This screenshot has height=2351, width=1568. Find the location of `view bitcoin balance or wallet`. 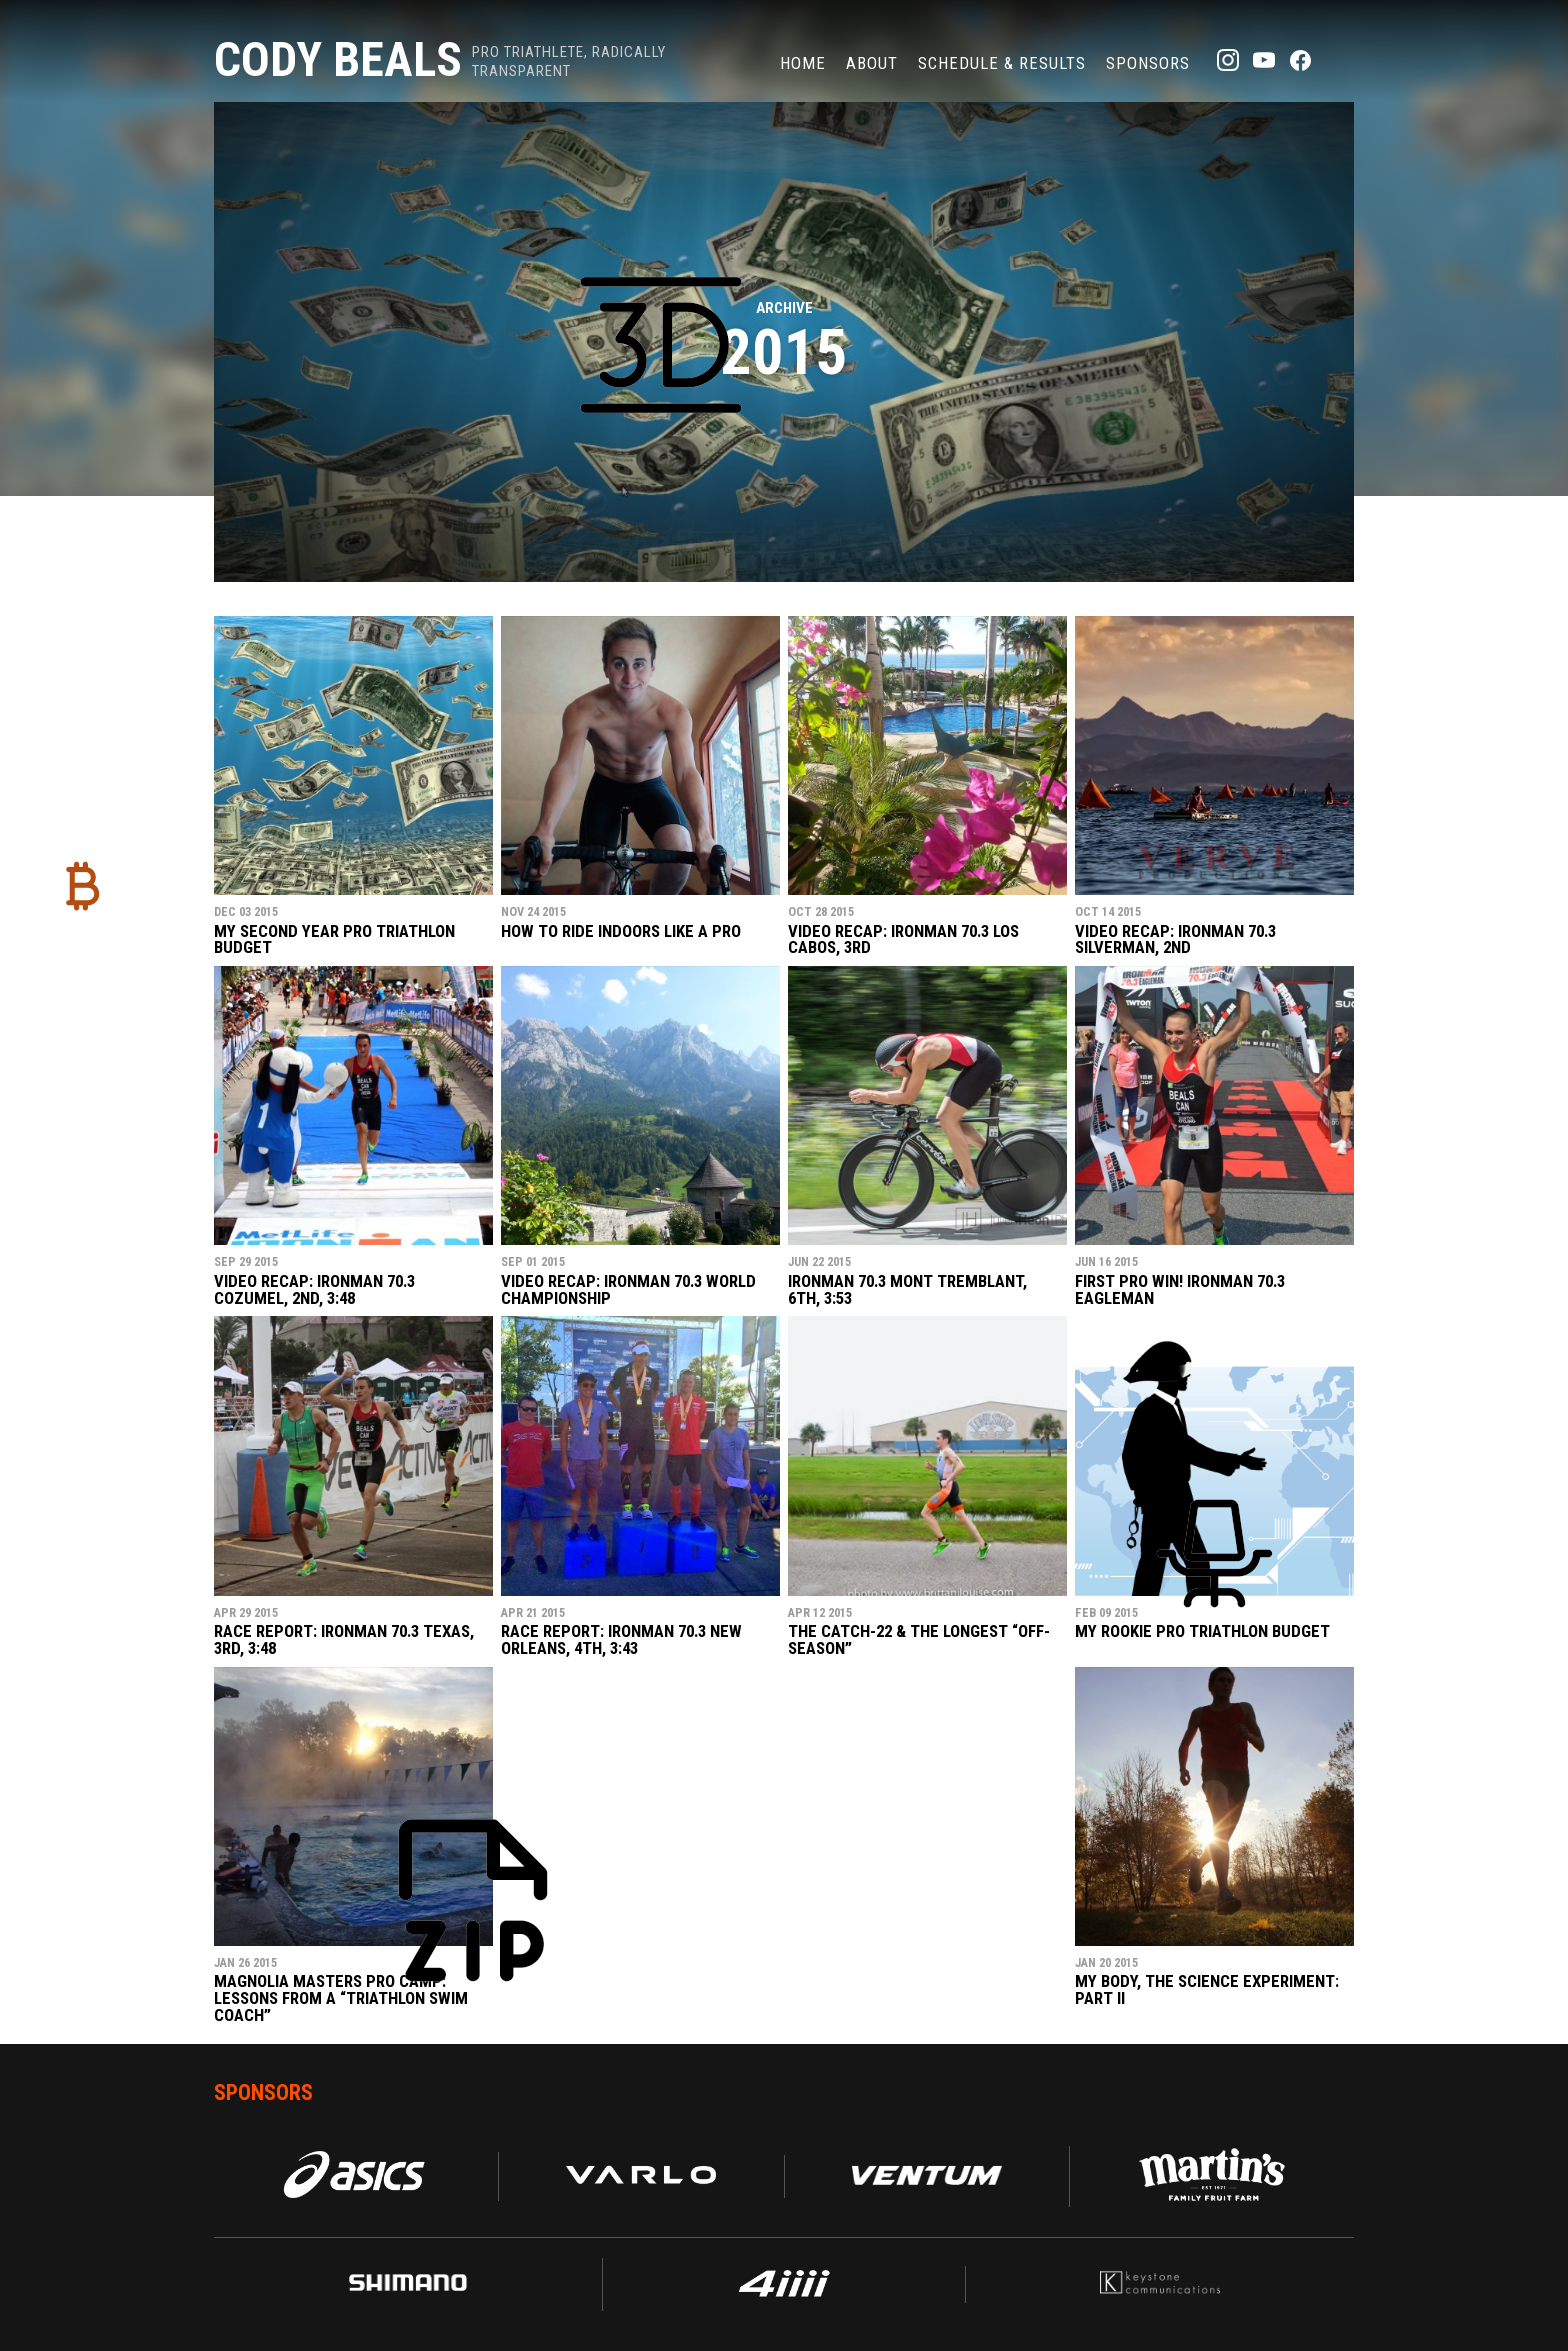

view bitcoin balance or wallet is located at coordinates (81, 887).